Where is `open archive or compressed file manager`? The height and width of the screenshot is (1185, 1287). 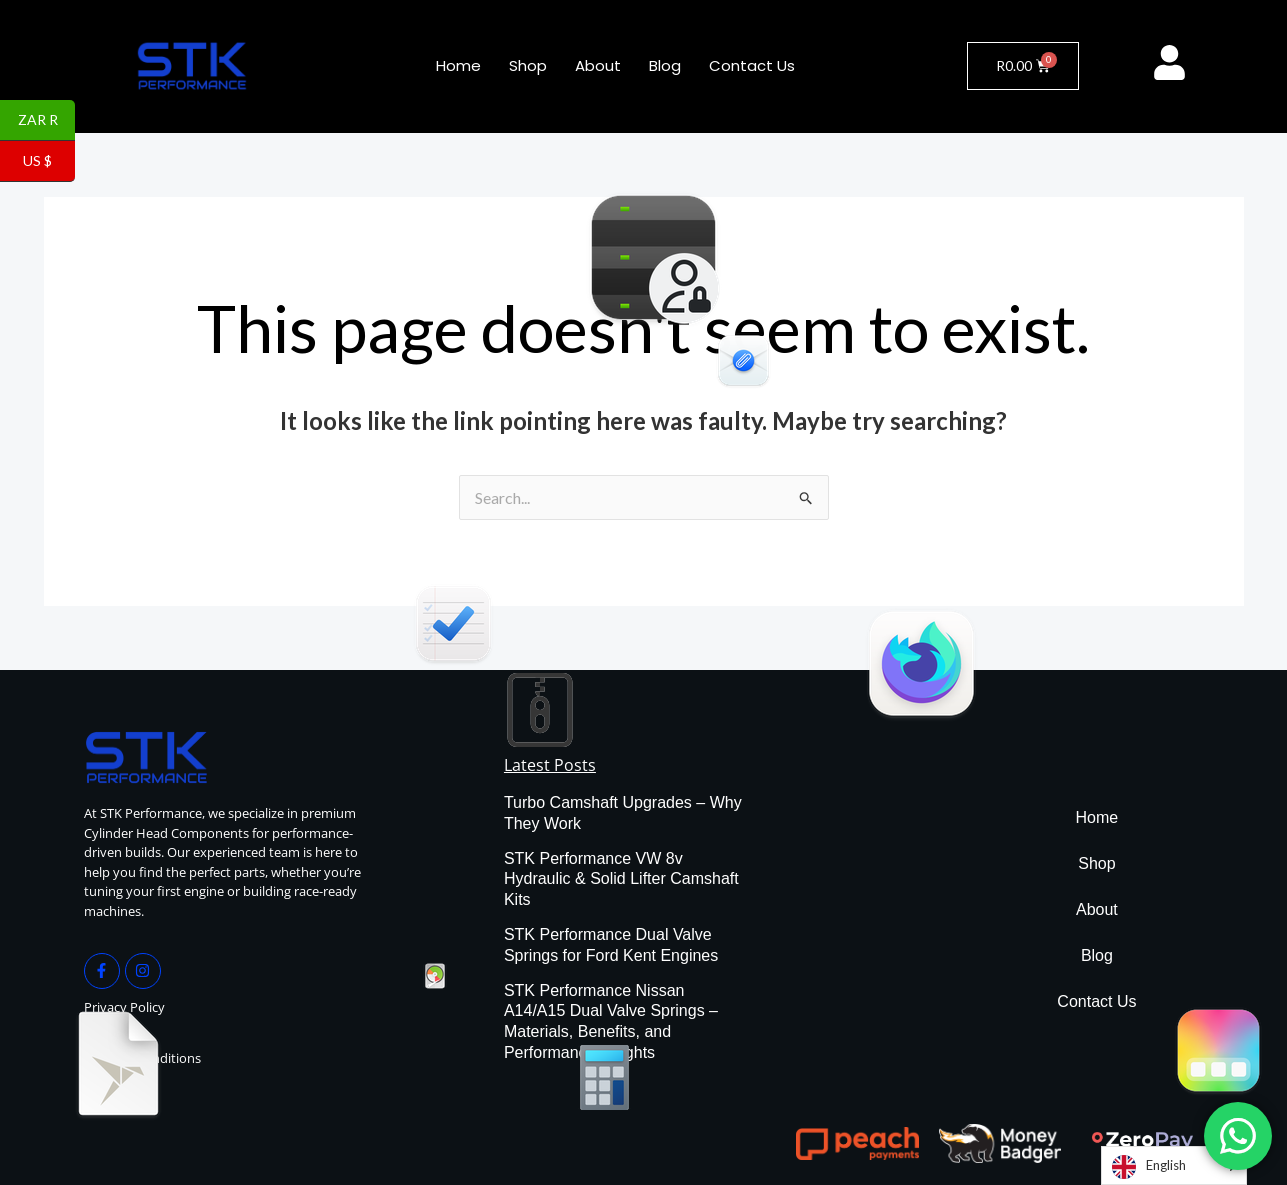 open archive or compressed file manager is located at coordinates (540, 710).